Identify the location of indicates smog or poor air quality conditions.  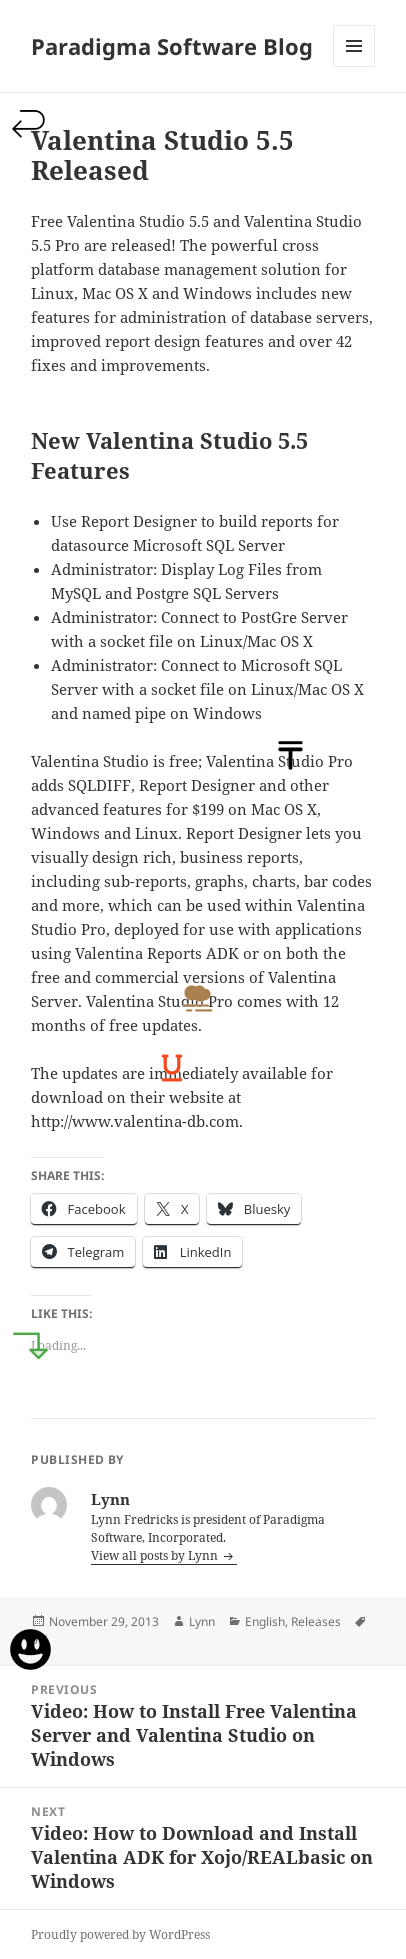
(197, 998).